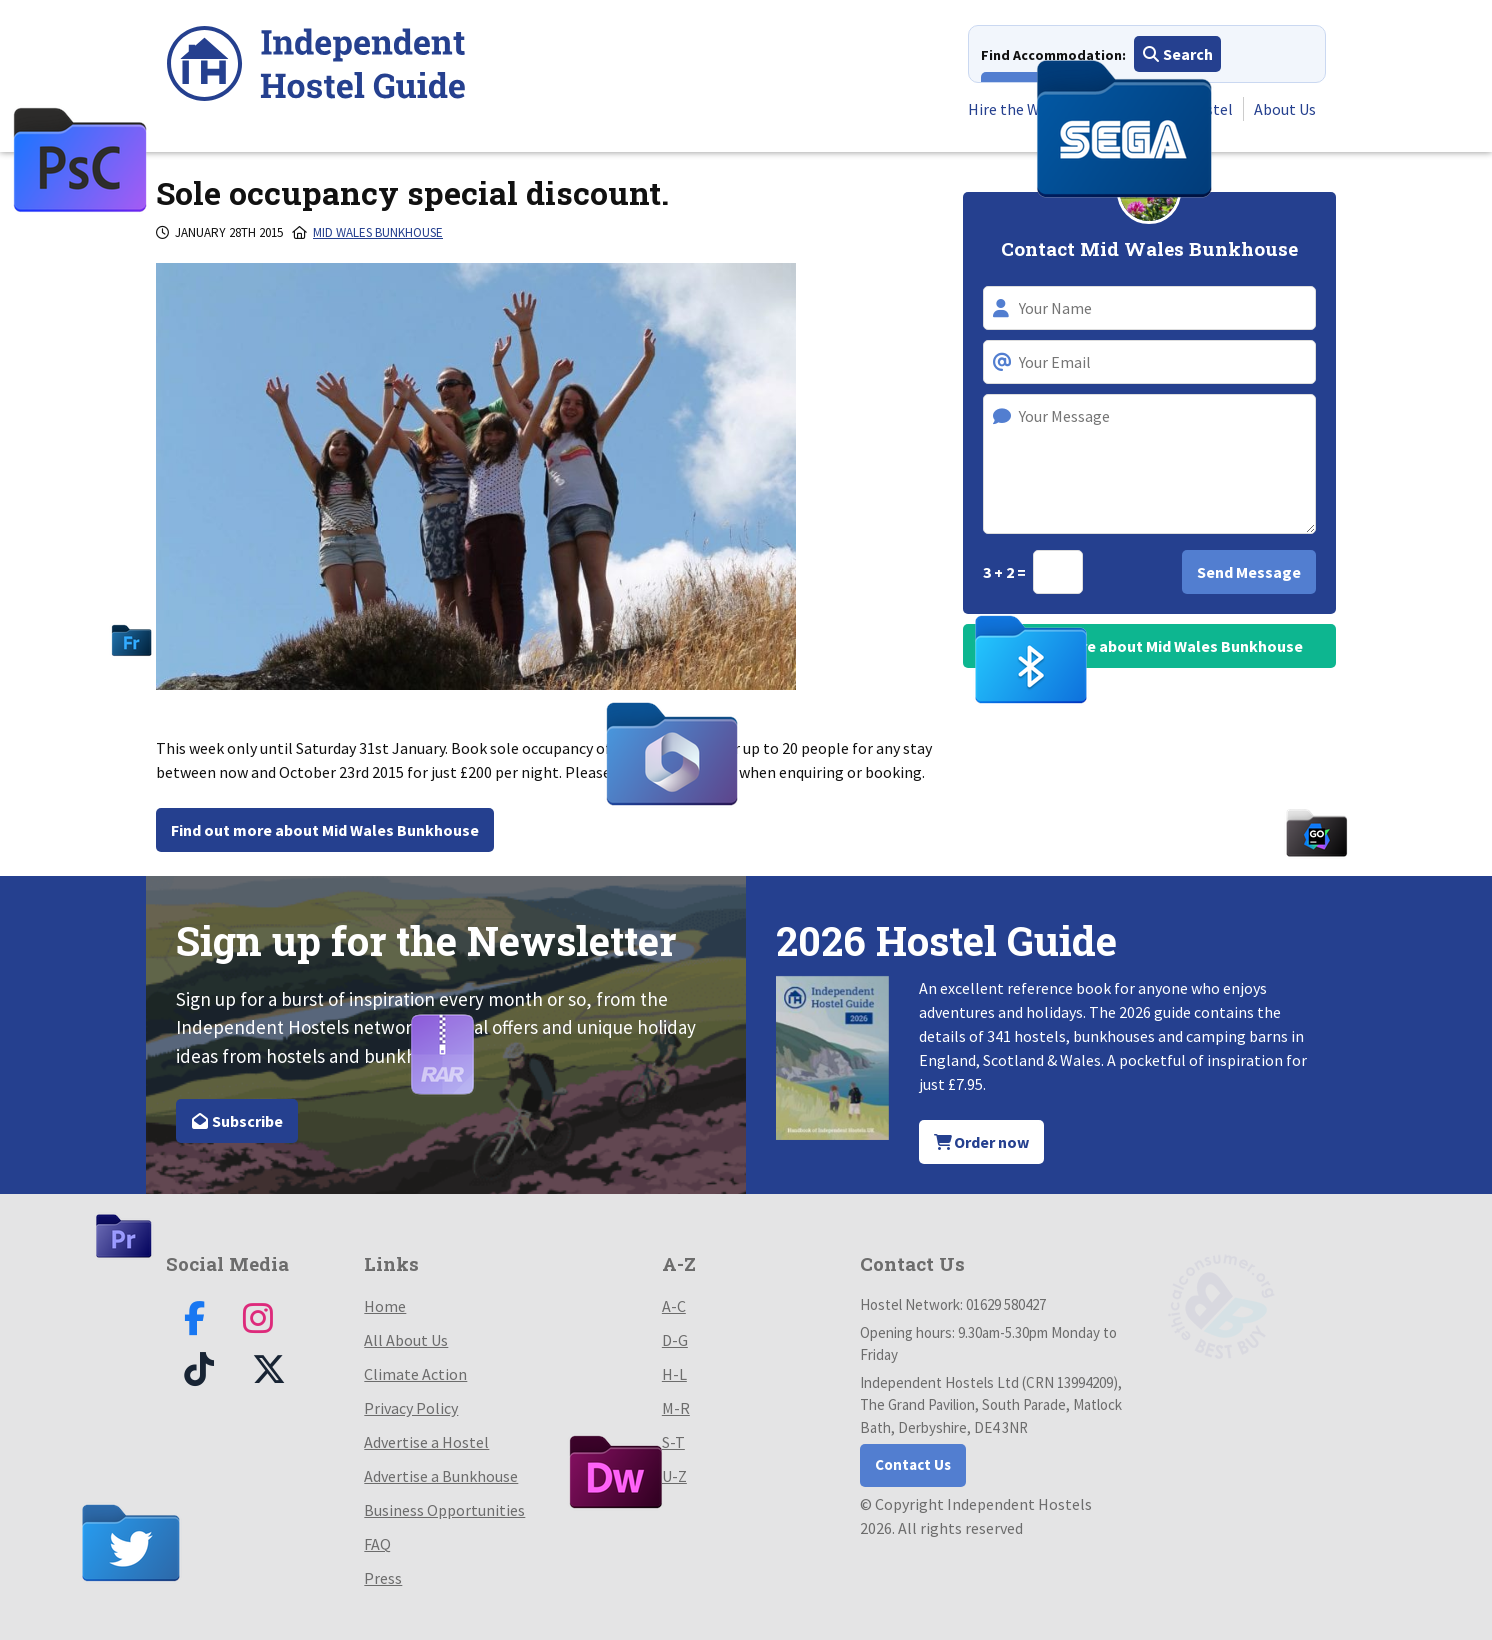  What do you see at coordinates (1123, 133) in the screenshot?
I see `open folder containing sega games or files` at bounding box center [1123, 133].